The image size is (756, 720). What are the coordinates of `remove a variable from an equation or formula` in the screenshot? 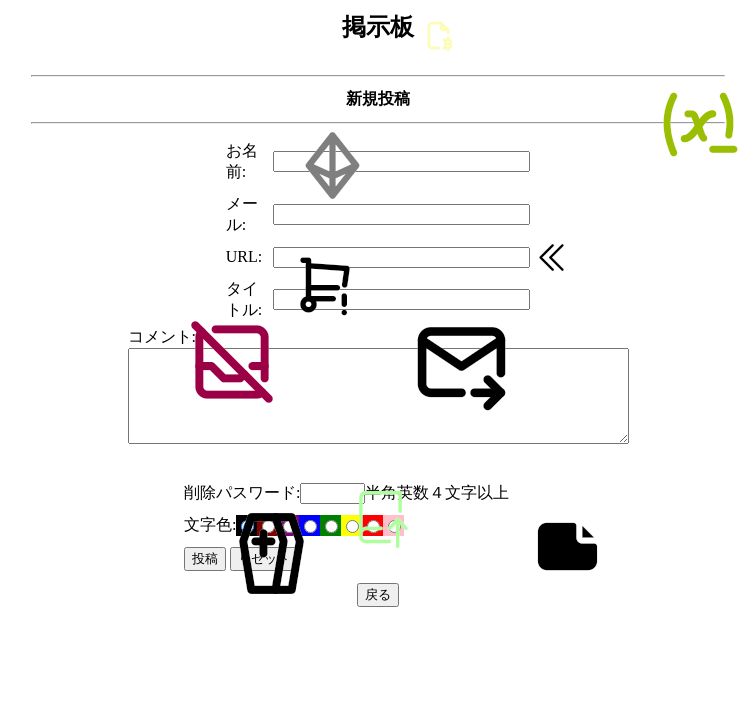 It's located at (698, 124).